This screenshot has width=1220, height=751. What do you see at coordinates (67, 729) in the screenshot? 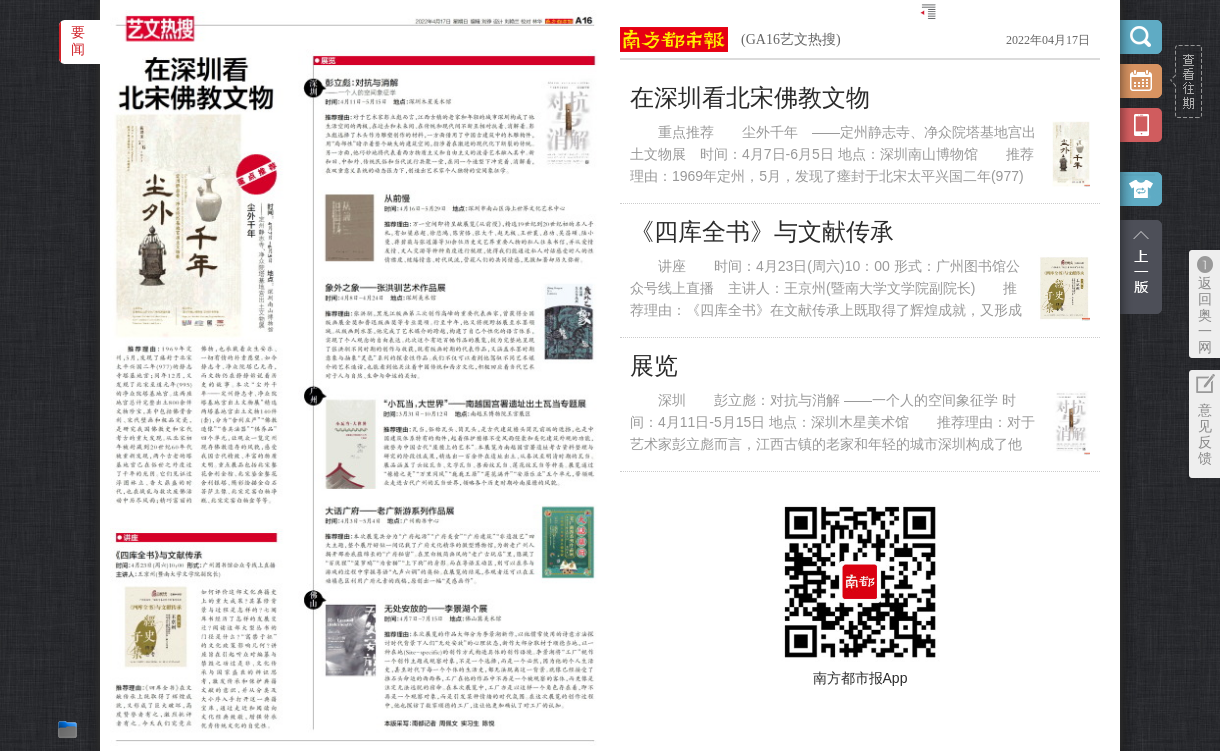
I see `indicates a folder is ready to accept a dragged item` at bounding box center [67, 729].